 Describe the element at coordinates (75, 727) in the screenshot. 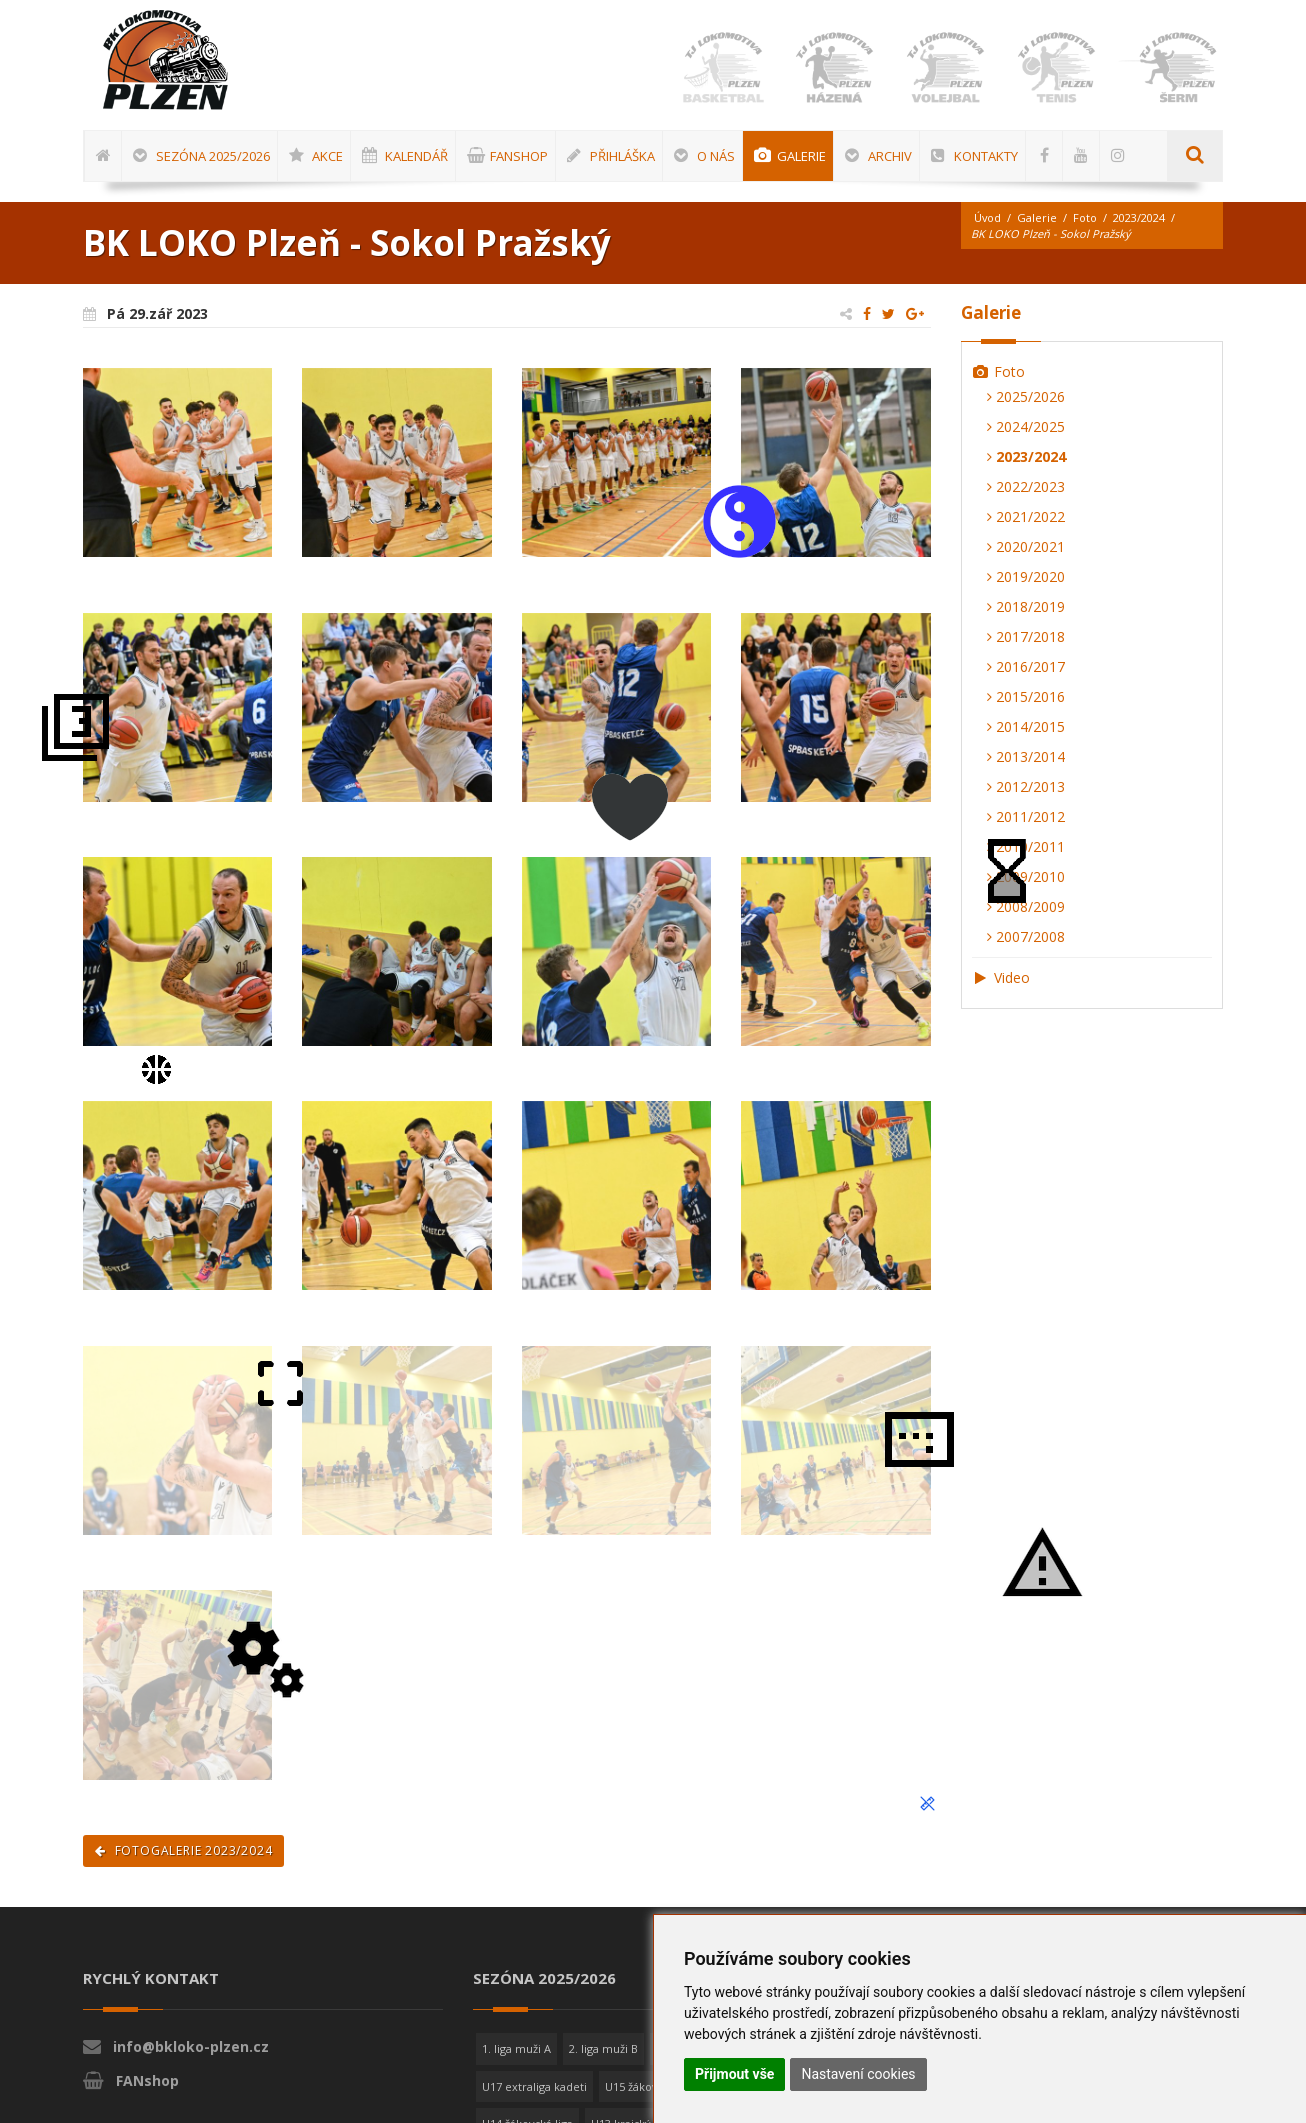

I see `apply filter preset 3` at that location.